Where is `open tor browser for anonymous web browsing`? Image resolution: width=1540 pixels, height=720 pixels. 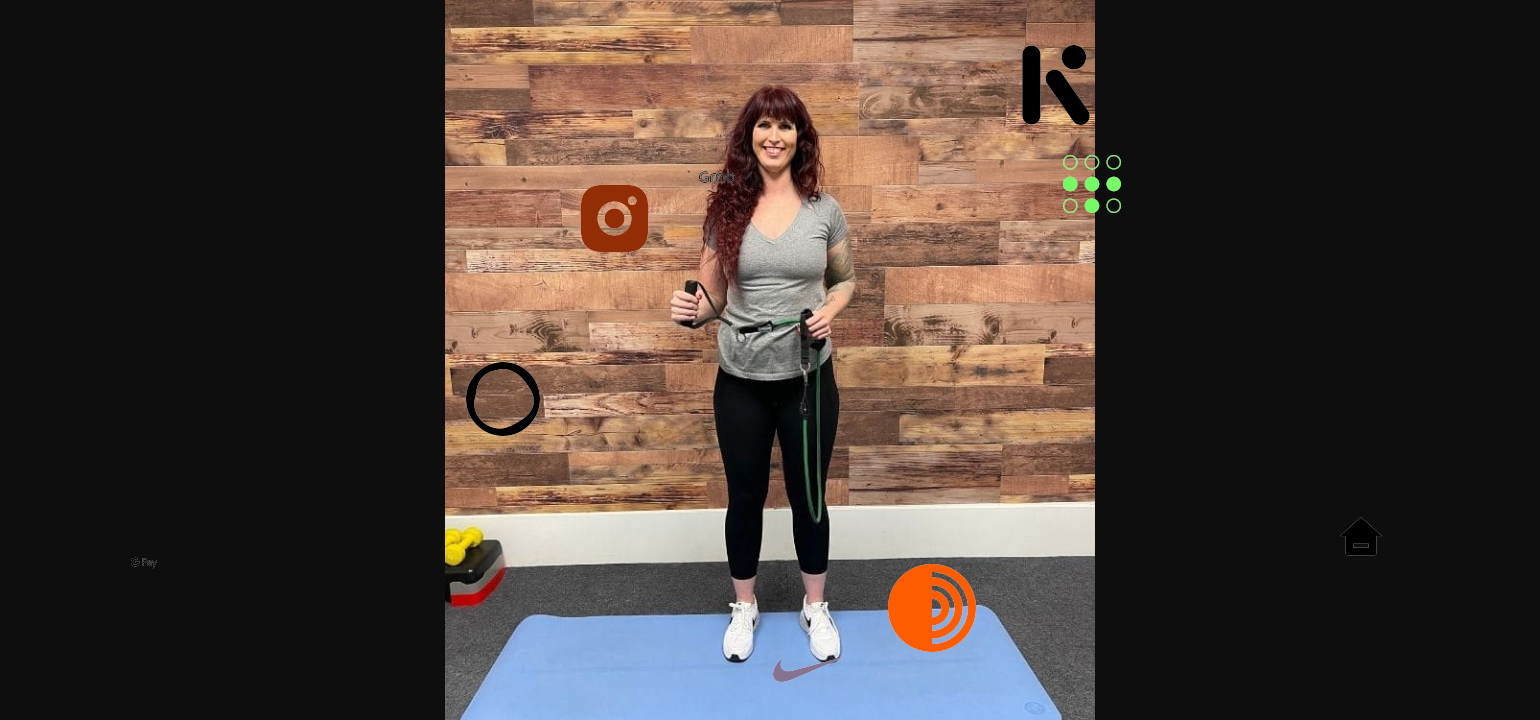 open tor browser for anonymous web browsing is located at coordinates (932, 608).